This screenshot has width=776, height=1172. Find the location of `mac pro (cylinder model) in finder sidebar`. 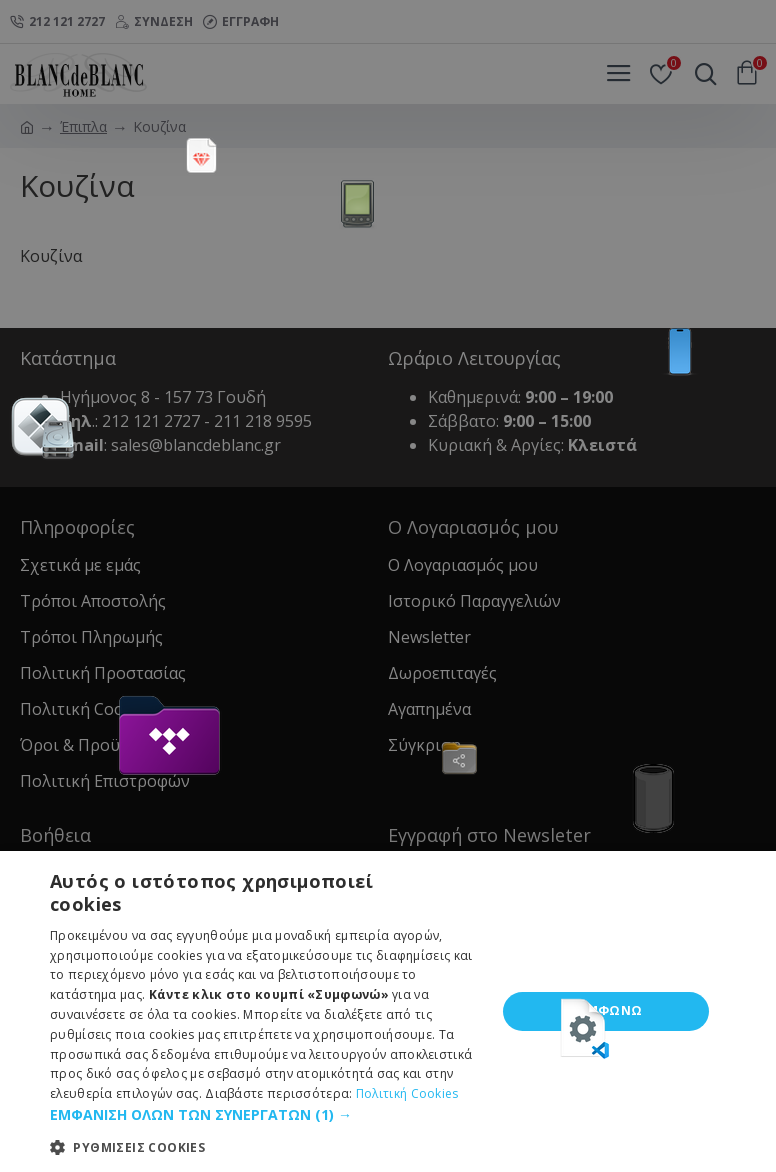

mac pro (cylinder model) in finder sidebar is located at coordinates (653, 798).